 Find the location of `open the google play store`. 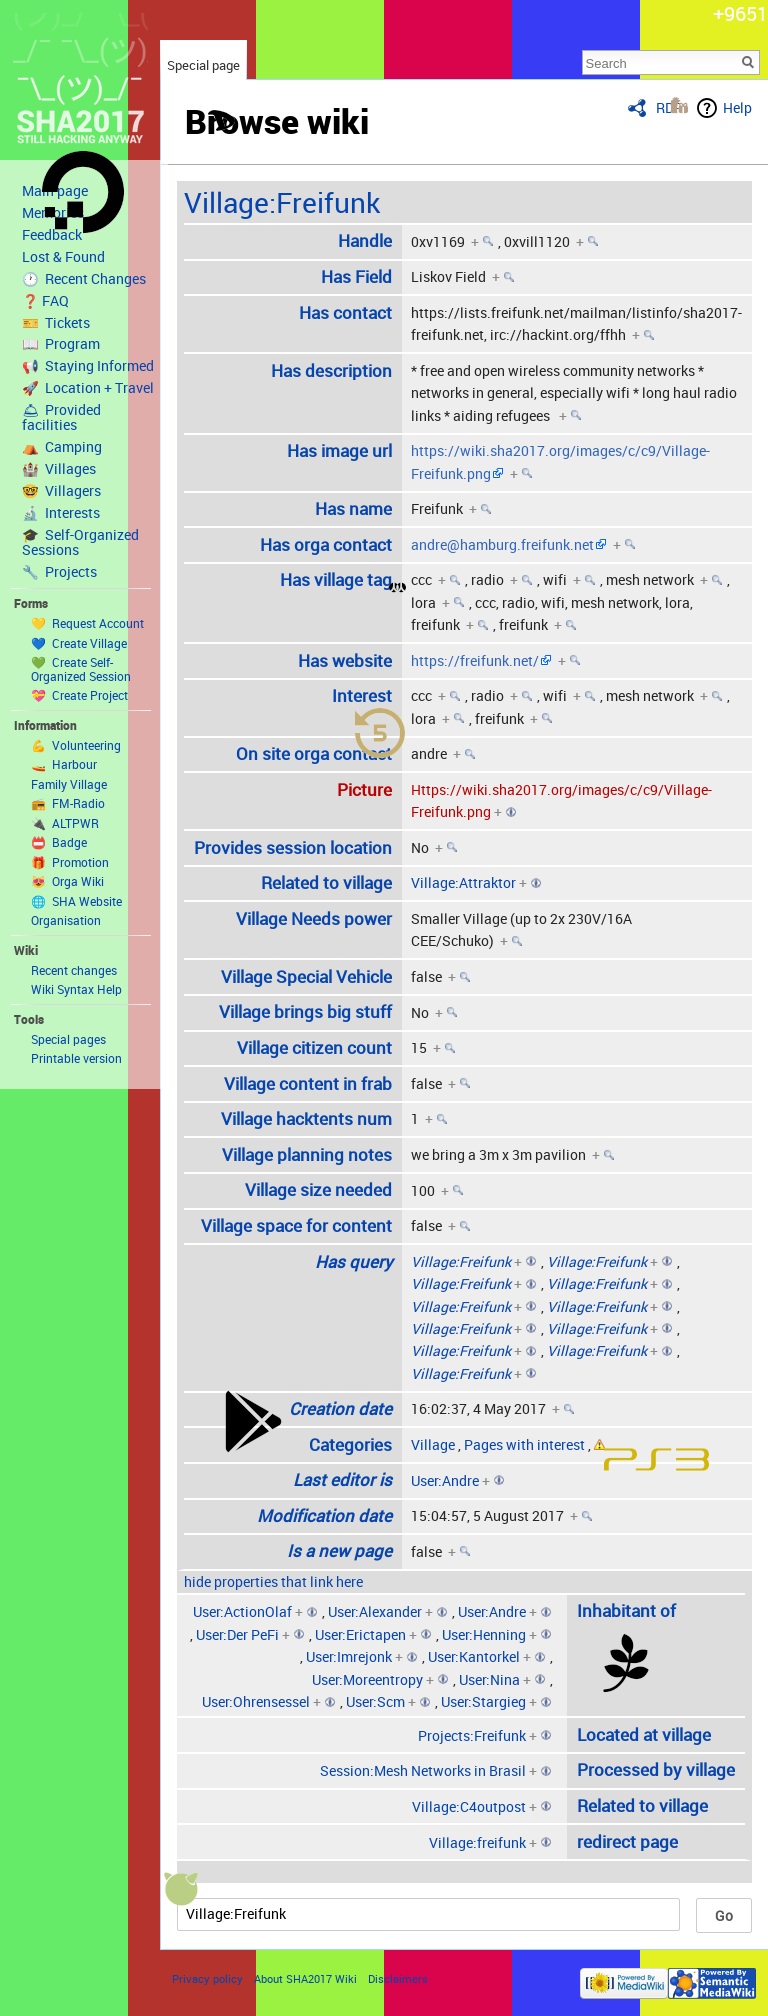

open the google play store is located at coordinates (253, 1421).